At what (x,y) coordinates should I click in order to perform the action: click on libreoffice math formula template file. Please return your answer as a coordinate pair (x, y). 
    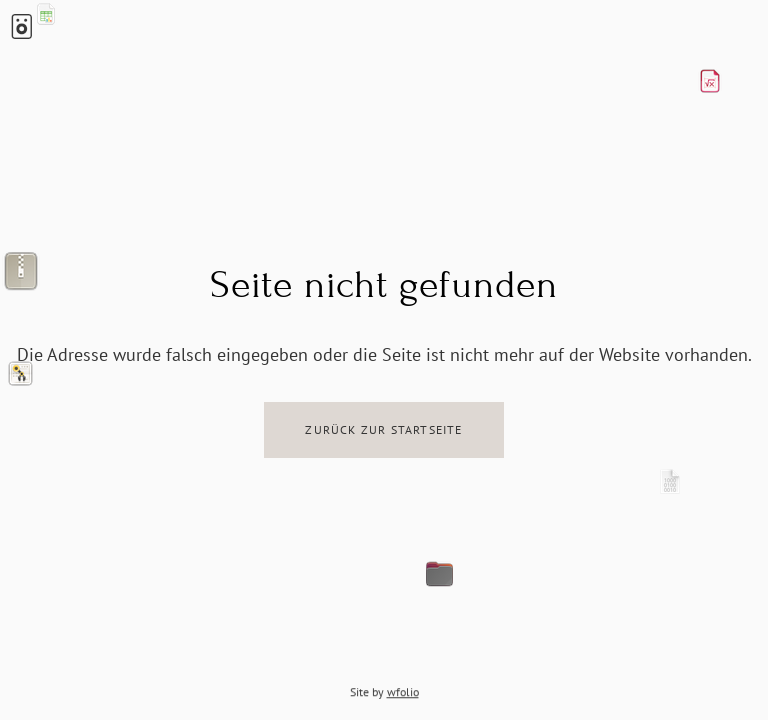
    Looking at the image, I should click on (710, 81).